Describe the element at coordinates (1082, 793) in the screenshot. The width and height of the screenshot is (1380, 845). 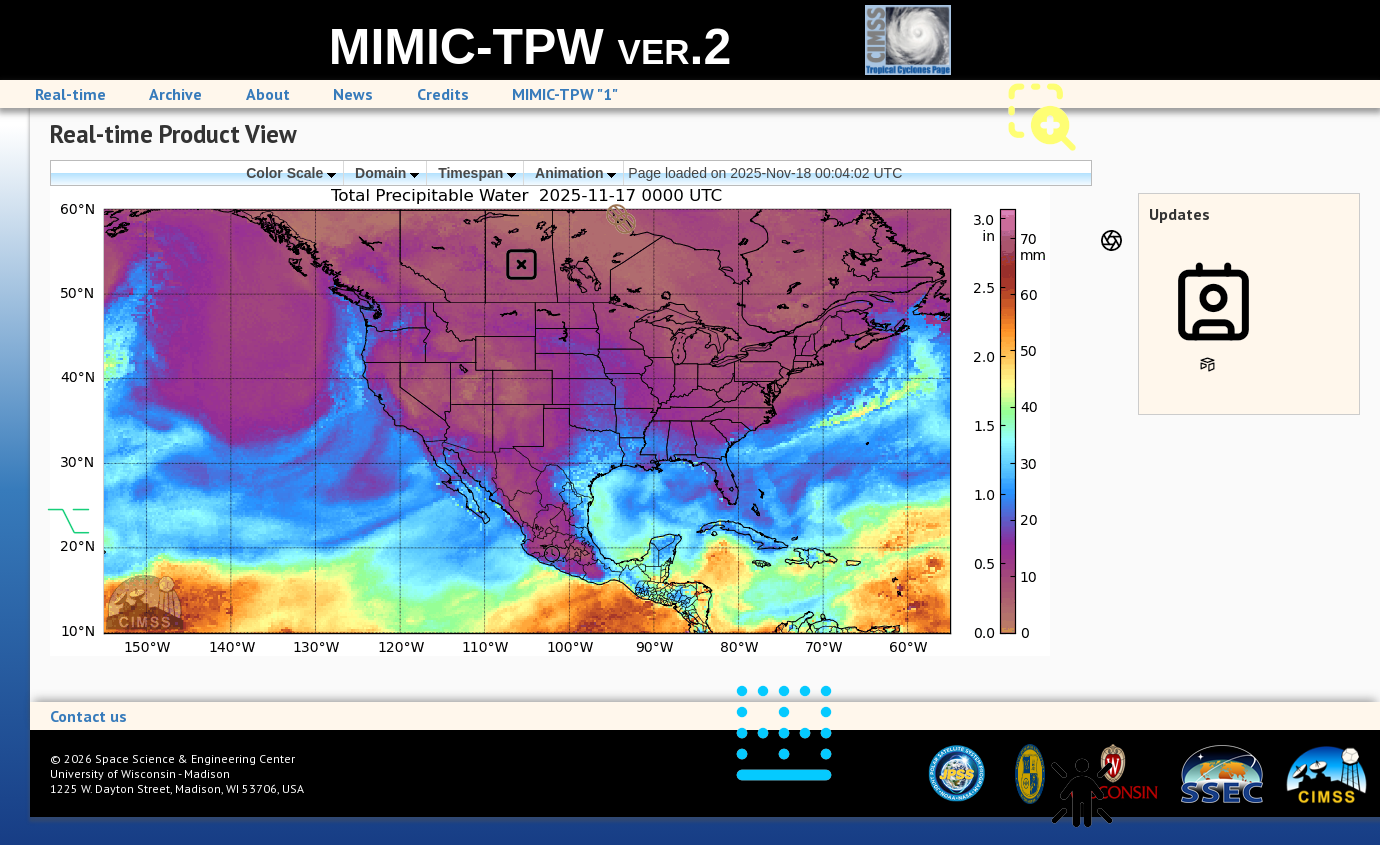
I see `view user presence or active status` at that location.